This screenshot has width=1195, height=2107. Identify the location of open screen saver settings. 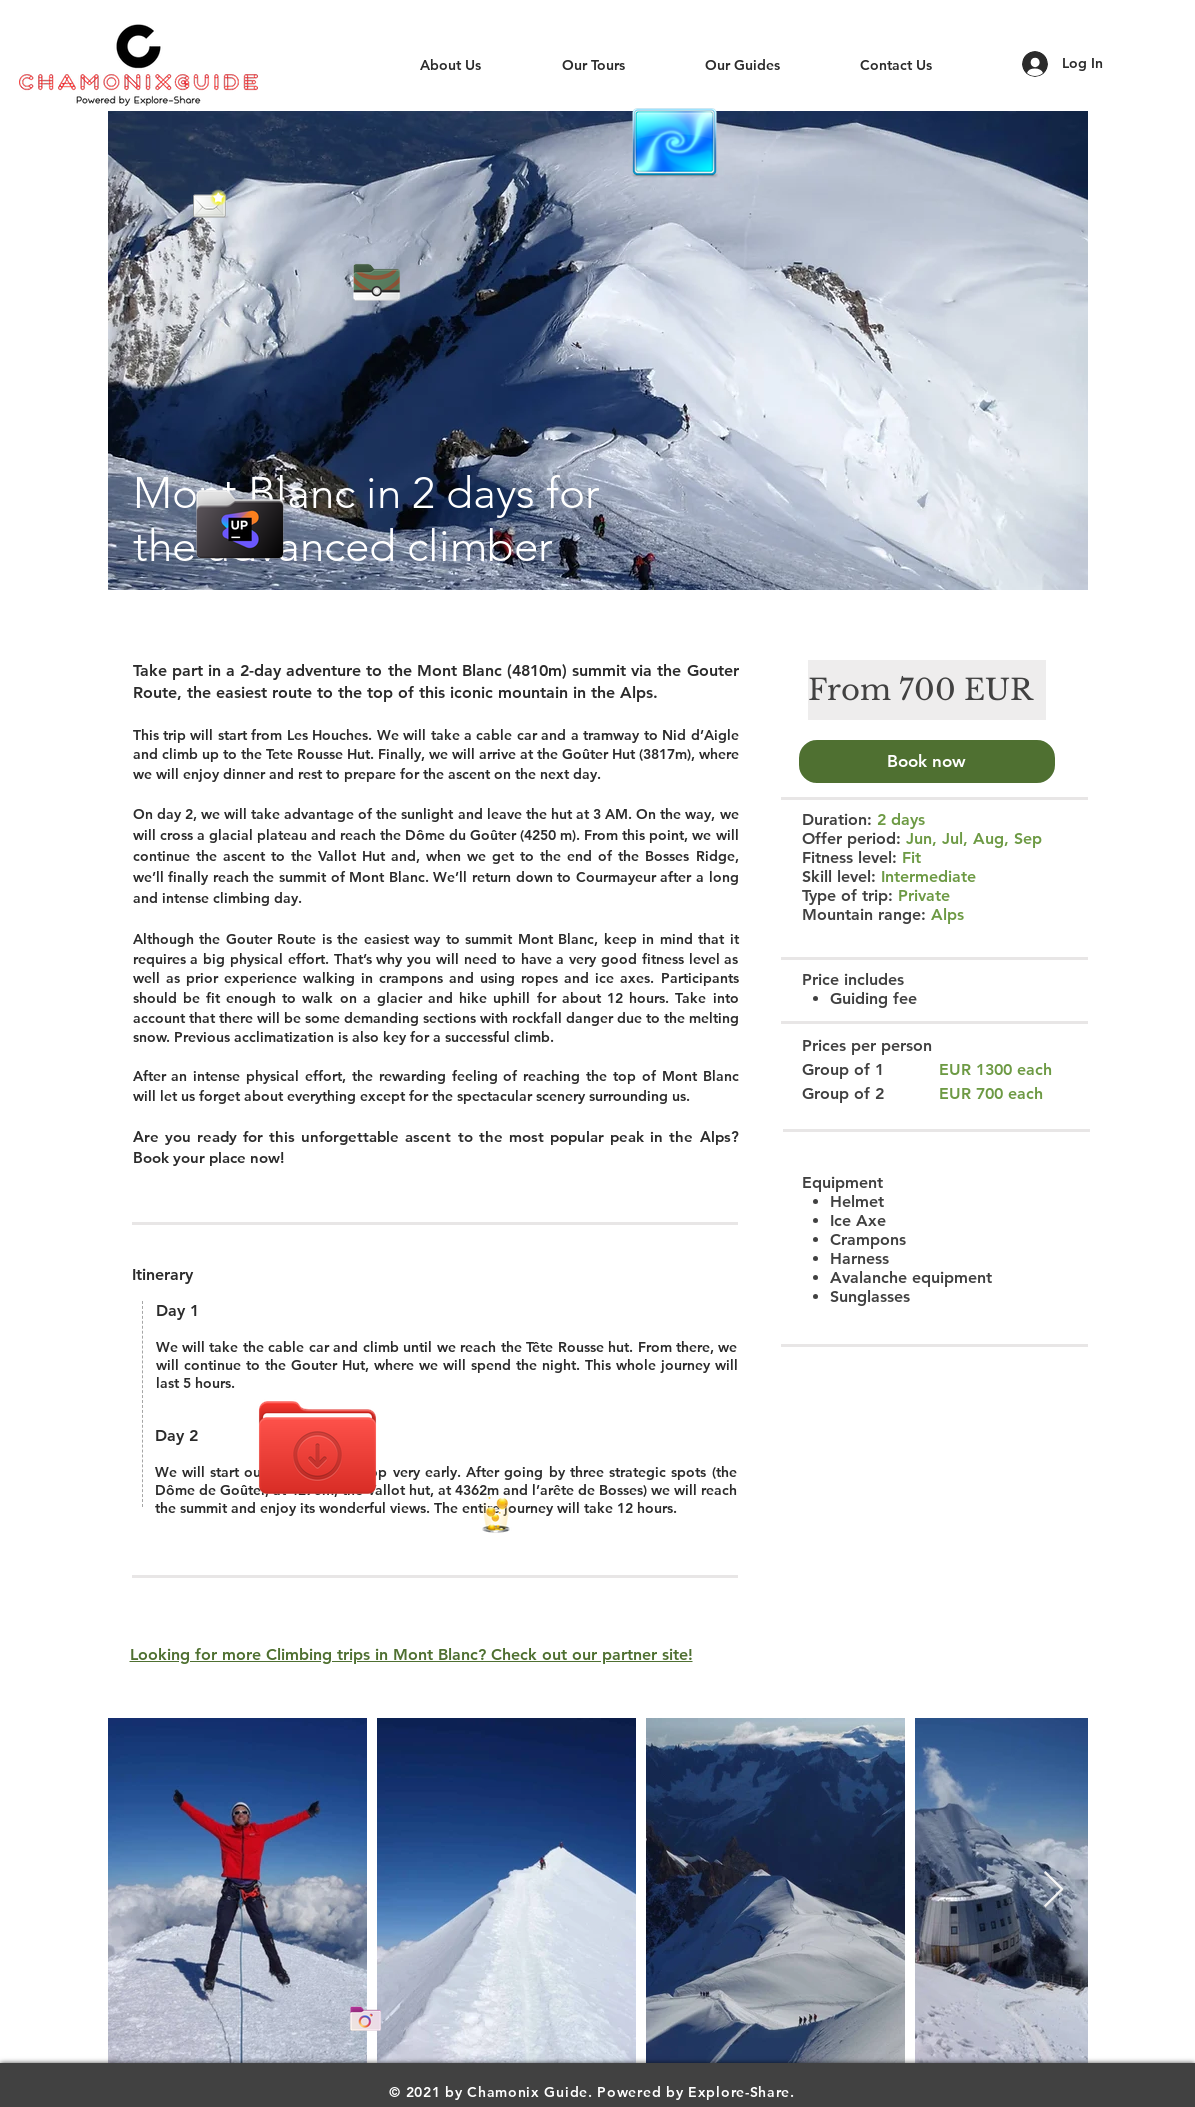
(674, 143).